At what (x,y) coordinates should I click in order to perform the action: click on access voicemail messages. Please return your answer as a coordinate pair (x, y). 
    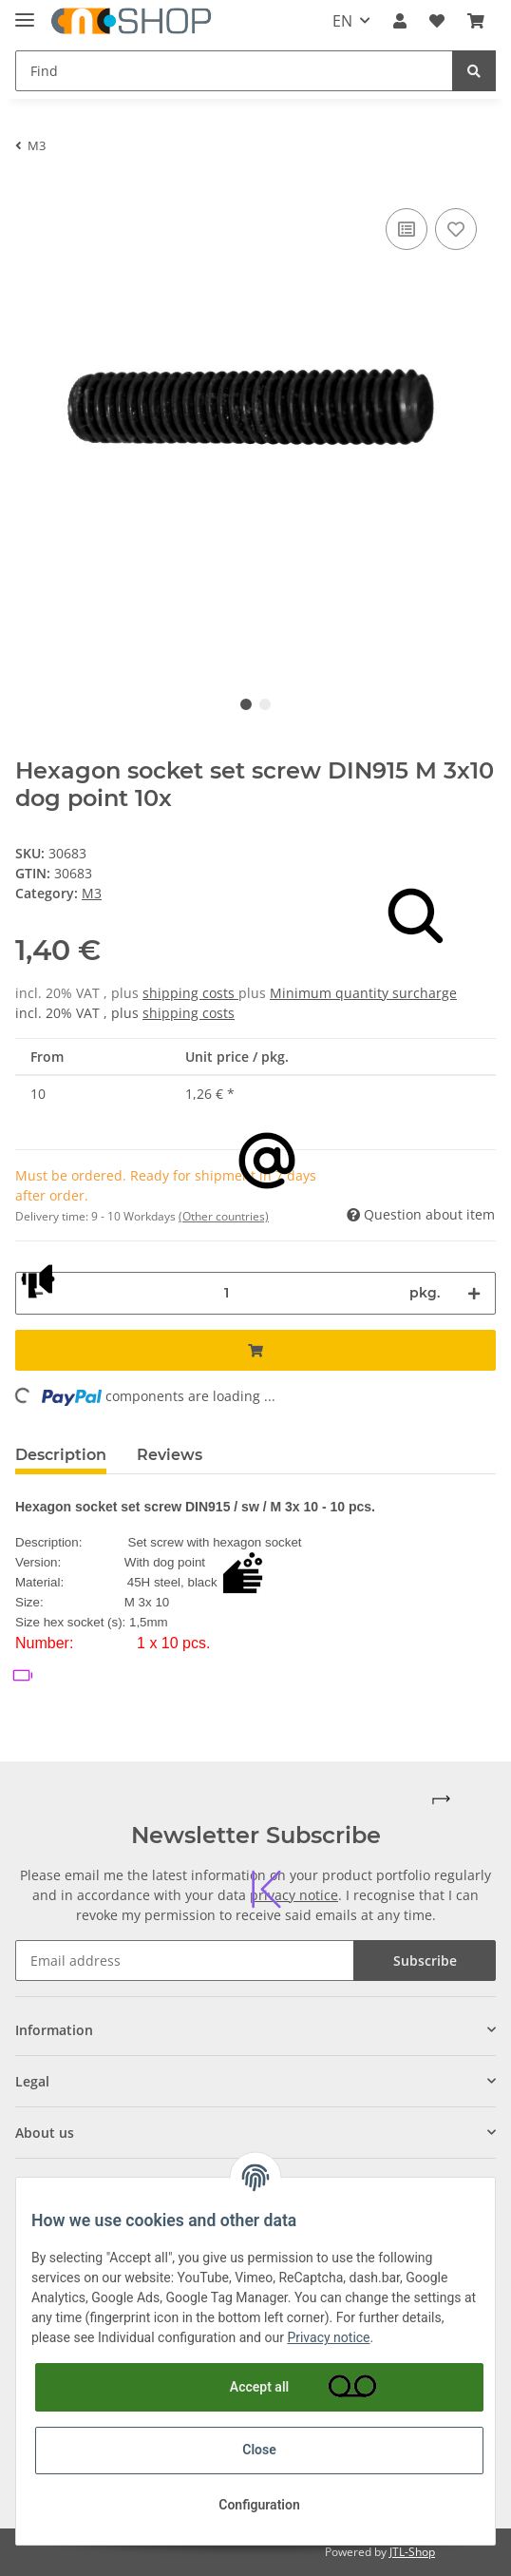
    Looking at the image, I should click on (352, 2386).